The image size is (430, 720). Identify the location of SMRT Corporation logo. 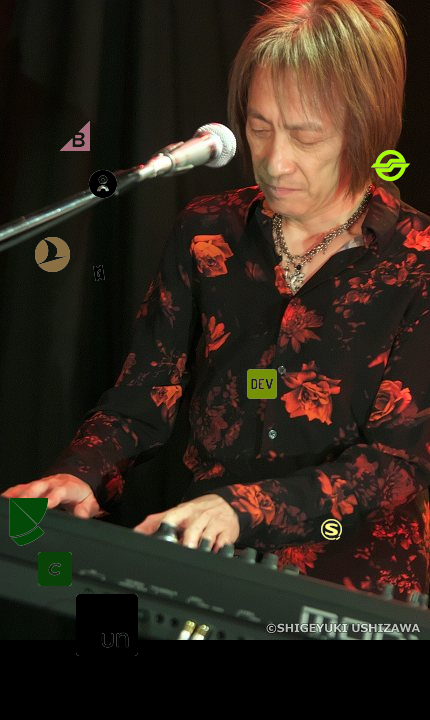
(390, 165).